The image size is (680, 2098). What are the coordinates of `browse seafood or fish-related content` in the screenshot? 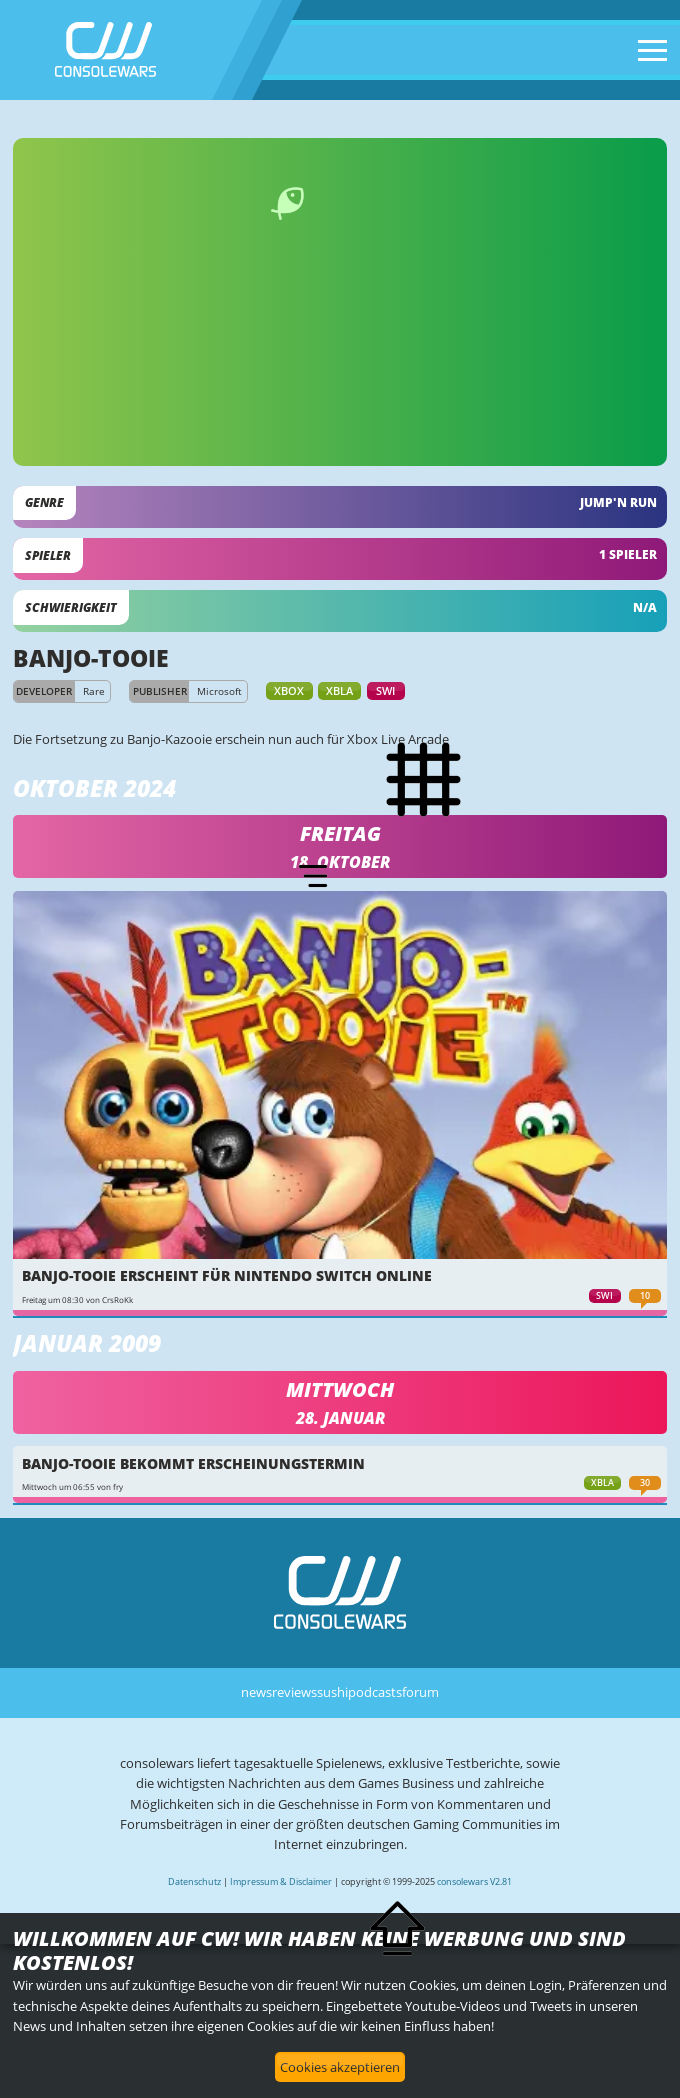 It's located at (288, 202).